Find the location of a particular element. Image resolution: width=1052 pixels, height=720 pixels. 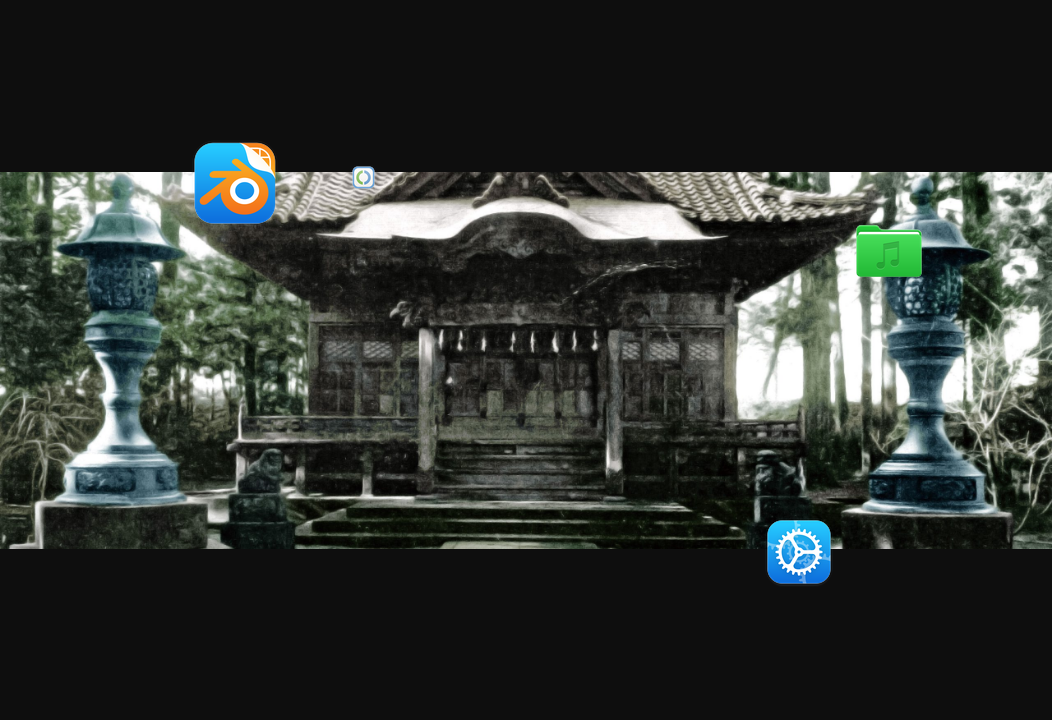

open Blender 3D modeling application is located at coordinates (235, 183).